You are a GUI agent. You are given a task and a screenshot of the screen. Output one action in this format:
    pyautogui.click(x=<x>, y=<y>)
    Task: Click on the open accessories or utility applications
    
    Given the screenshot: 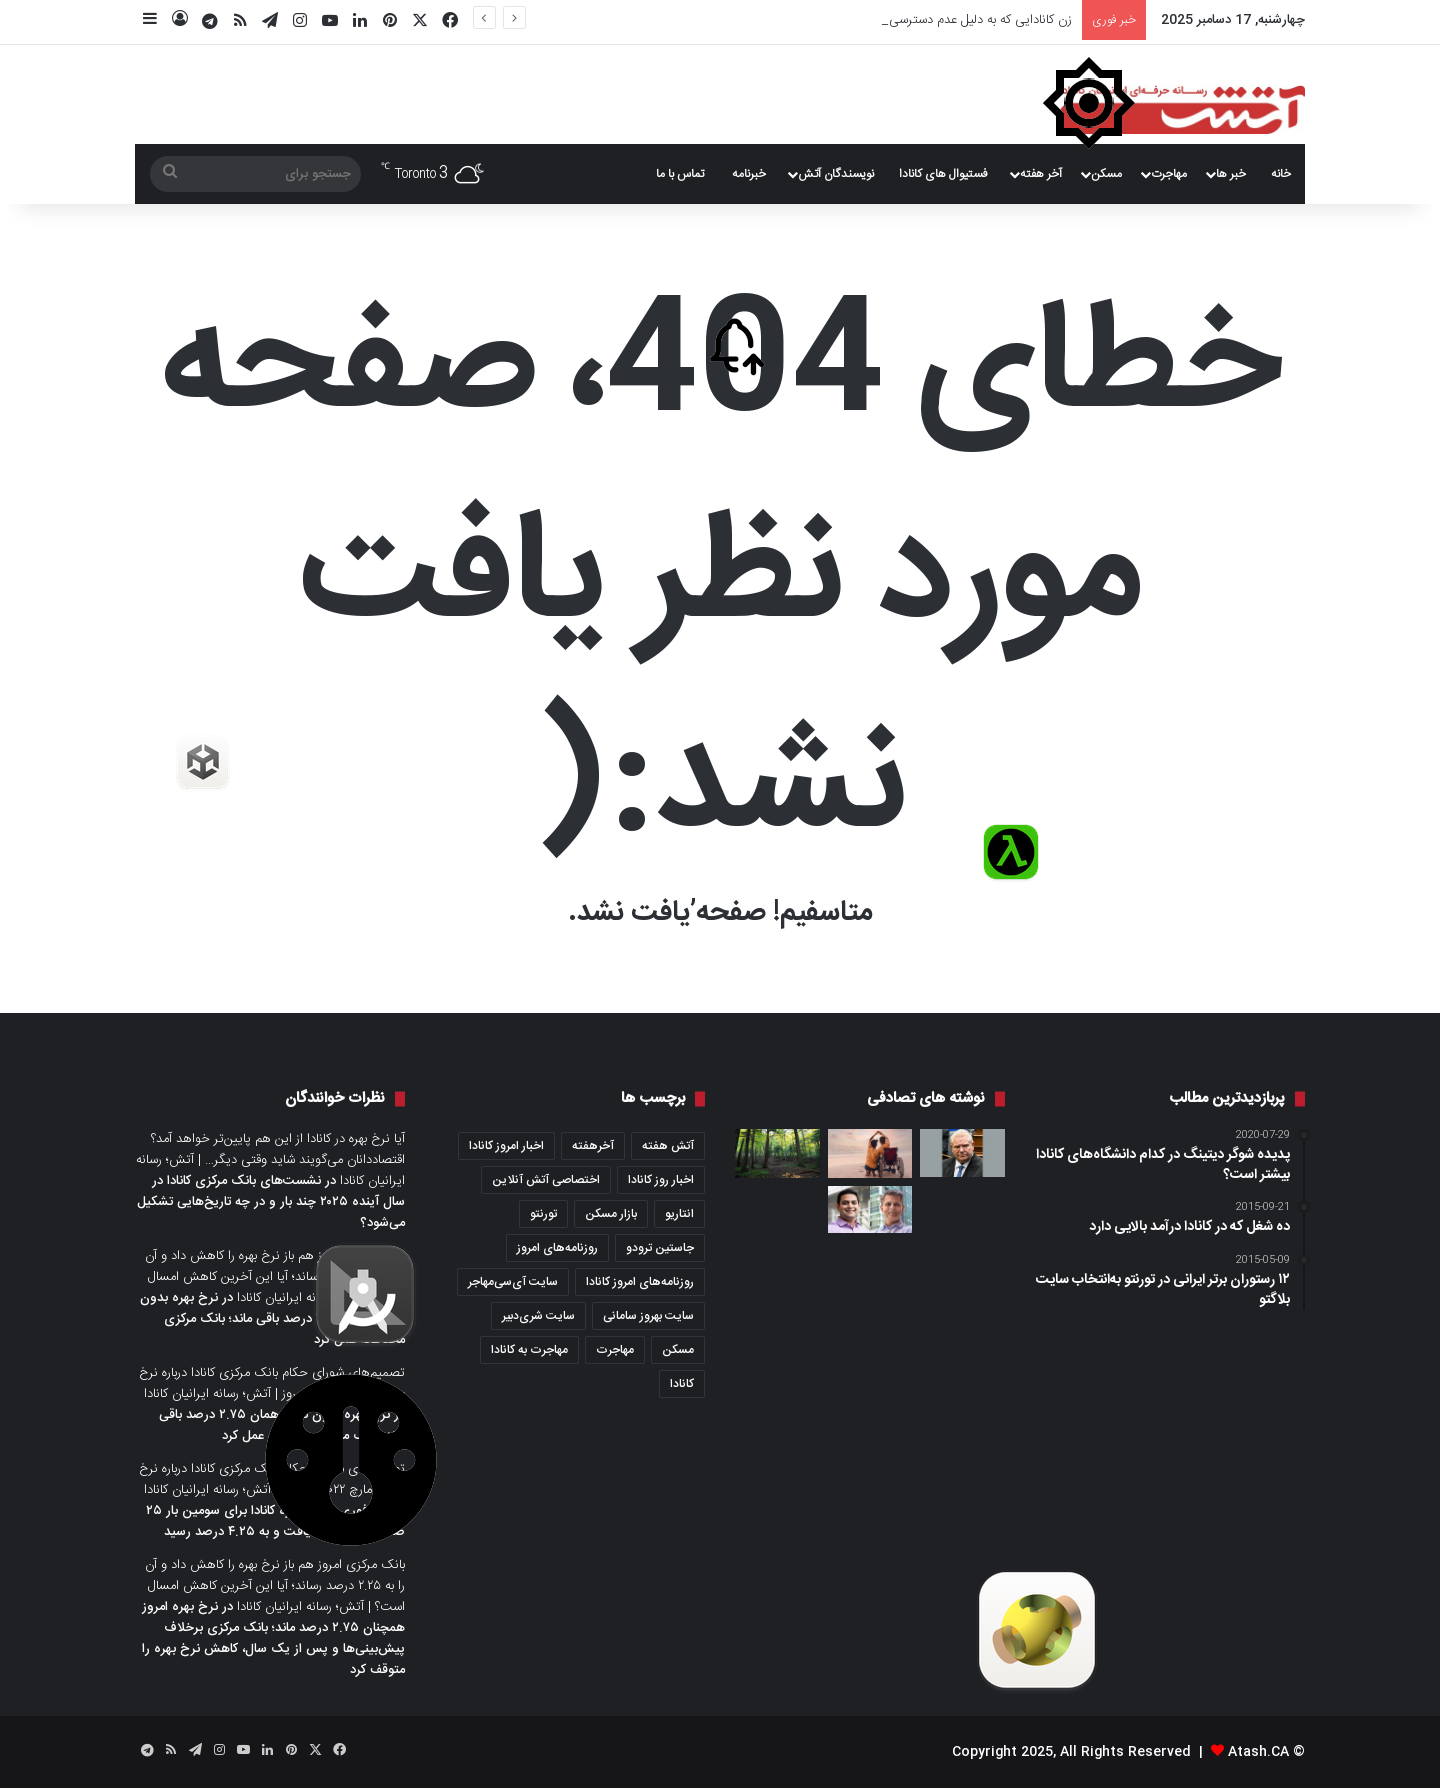 What is the action you would take?
    pyautogui.click(x=365, y=1294)
    